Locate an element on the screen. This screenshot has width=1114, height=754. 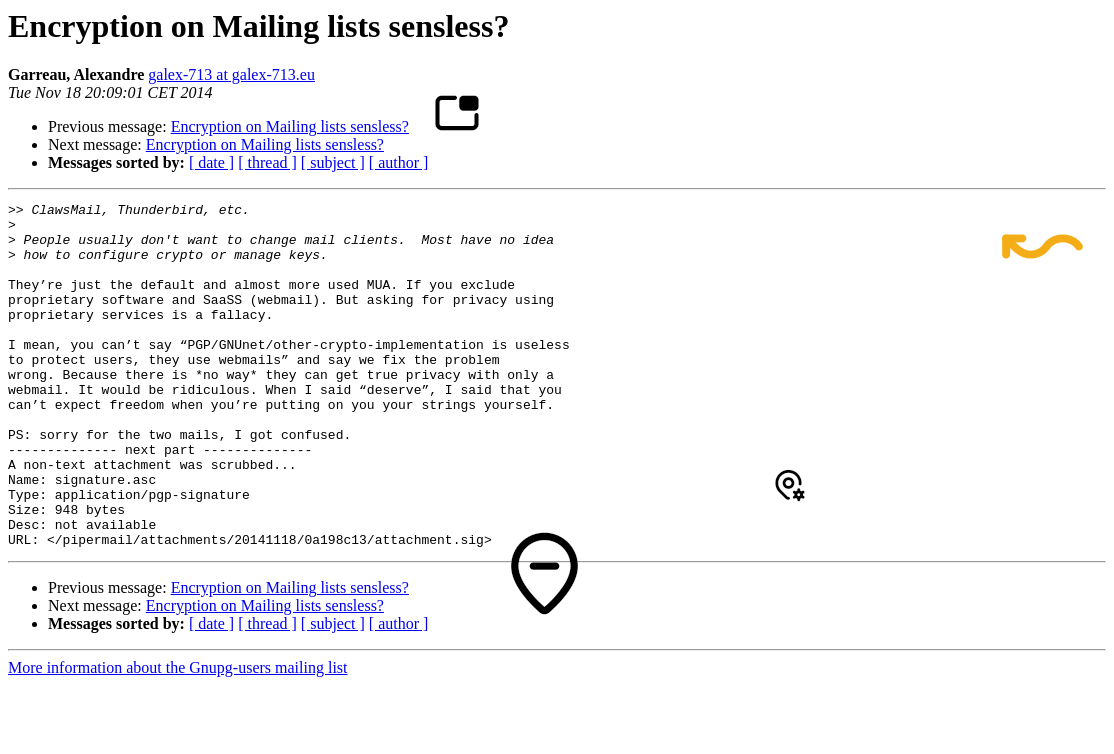
remove a saved location is located at coordinates (544, 573).